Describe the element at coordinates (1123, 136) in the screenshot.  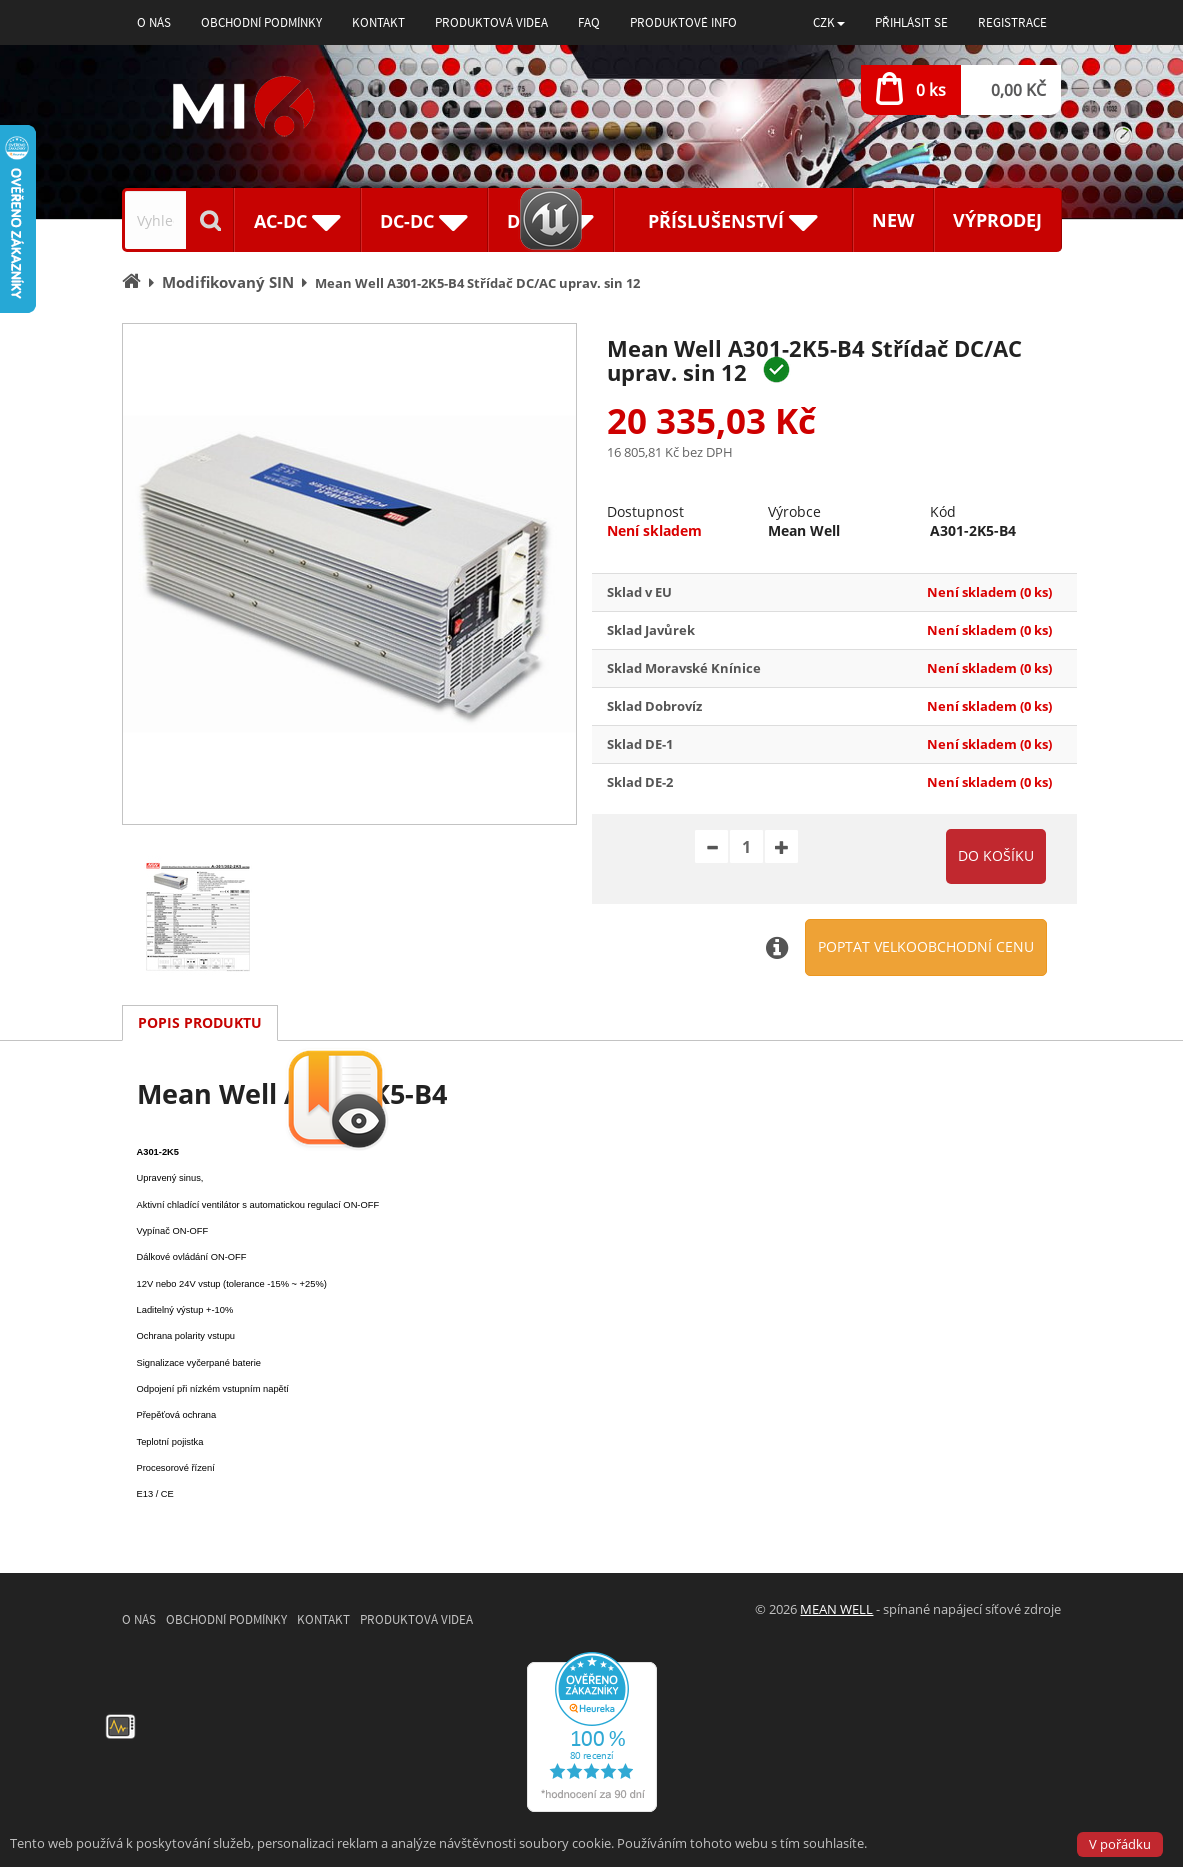
I see `open sysprof system profiler` at that location.